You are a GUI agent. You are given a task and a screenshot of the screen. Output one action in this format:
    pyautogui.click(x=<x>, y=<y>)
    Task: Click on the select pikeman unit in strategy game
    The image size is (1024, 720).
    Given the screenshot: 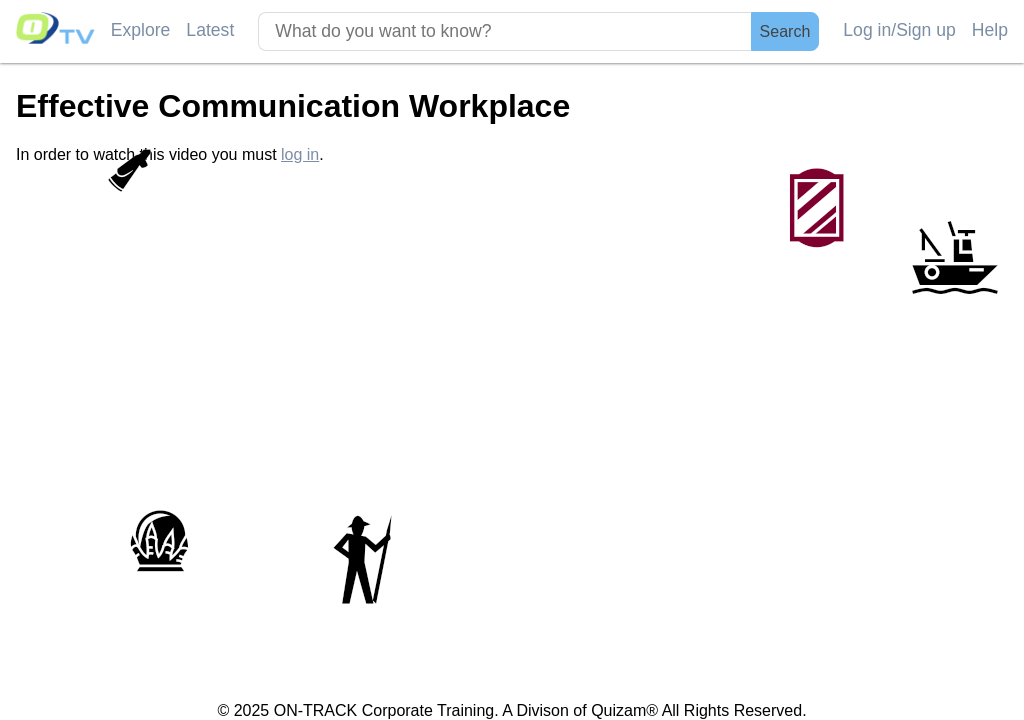 What is the action you would take?
    pyautogui.click(x=362, y=559)
    